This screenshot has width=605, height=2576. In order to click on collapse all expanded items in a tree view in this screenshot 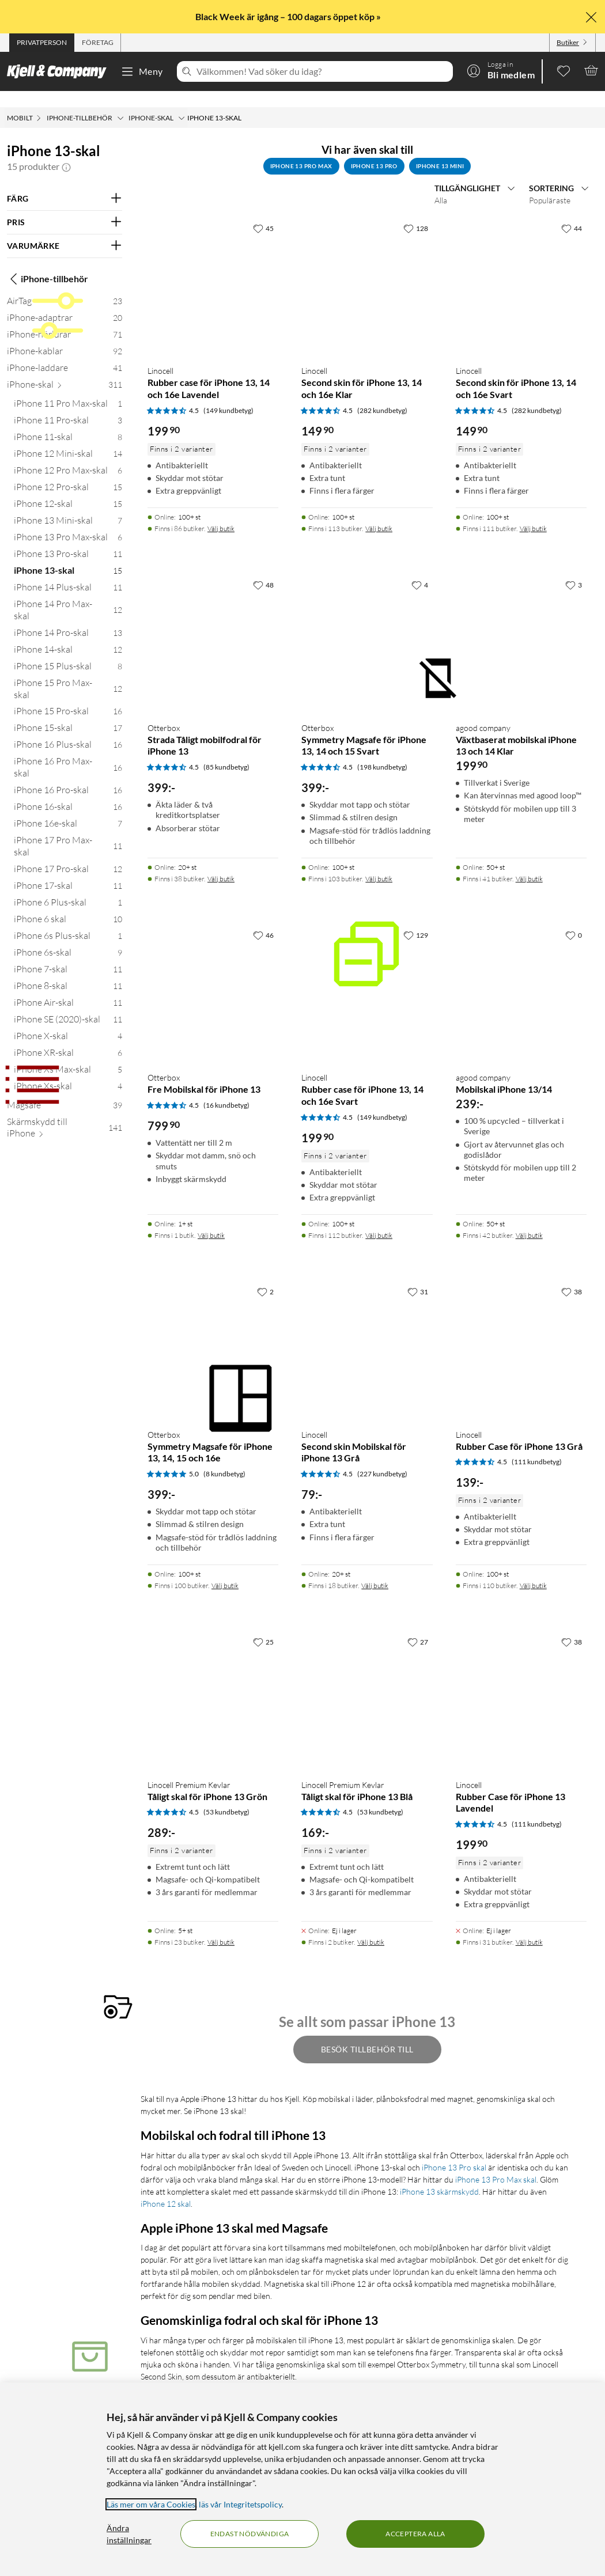, I will do `click(366, 954)`.